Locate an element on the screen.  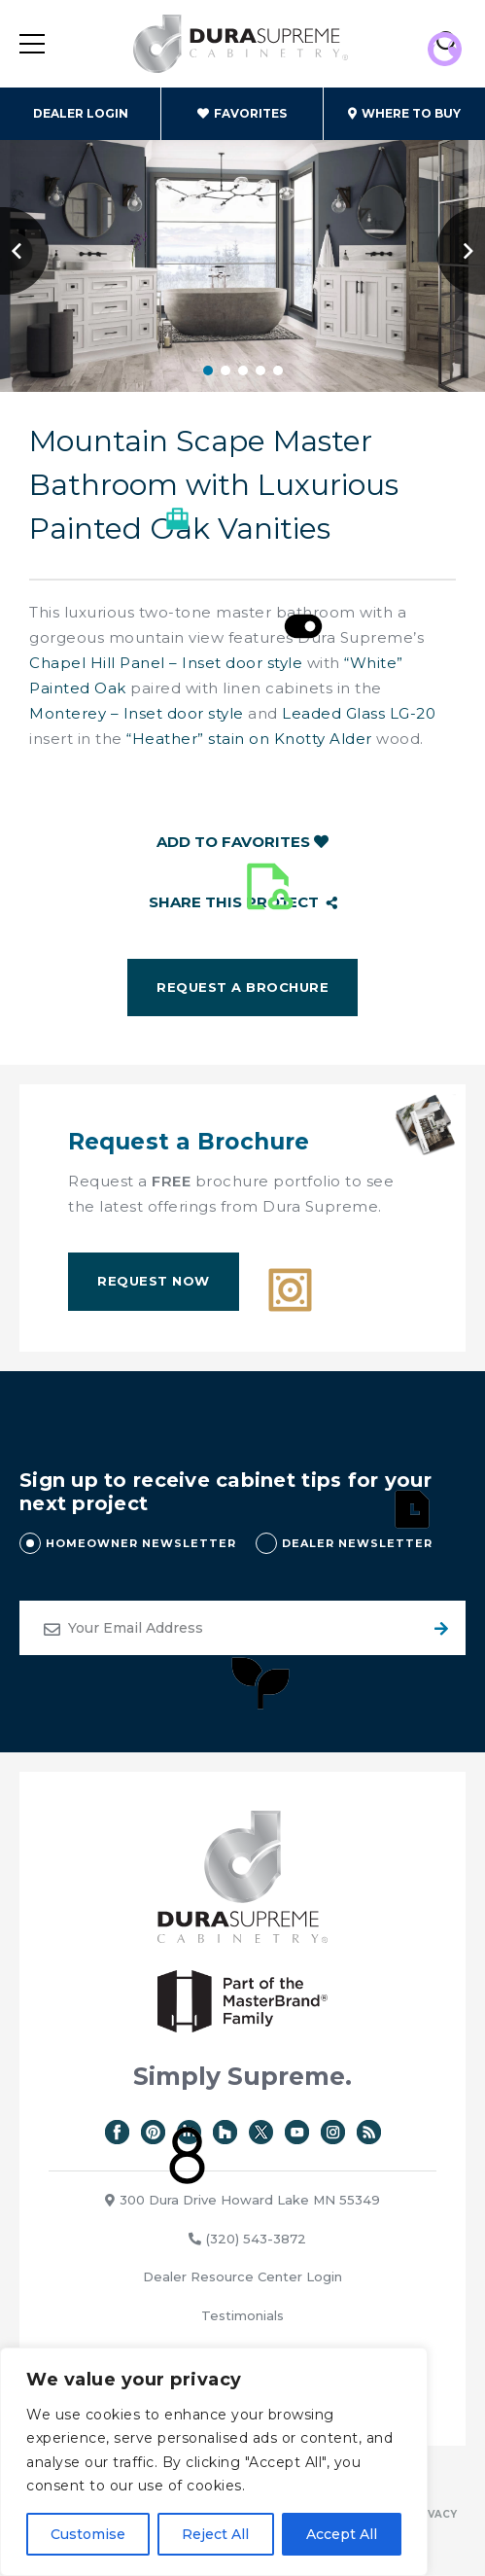
toggle a setting on or off is located at coordinates (303, 626).